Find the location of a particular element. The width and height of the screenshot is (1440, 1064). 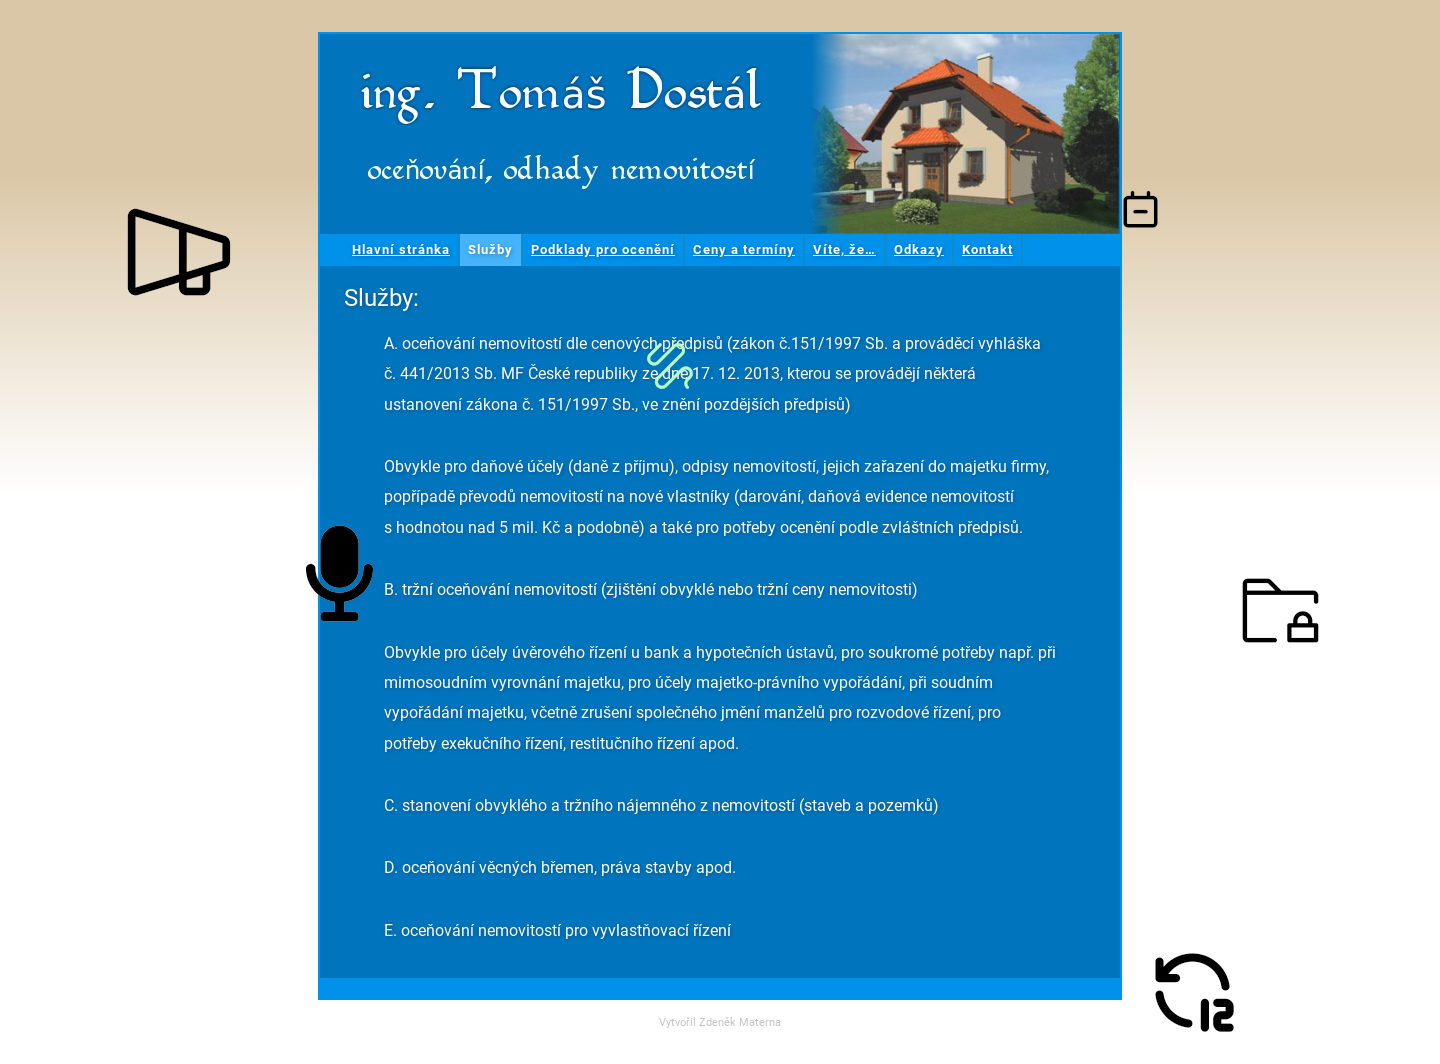

remove an event from your calendar is located at coordinates (1140, 210).